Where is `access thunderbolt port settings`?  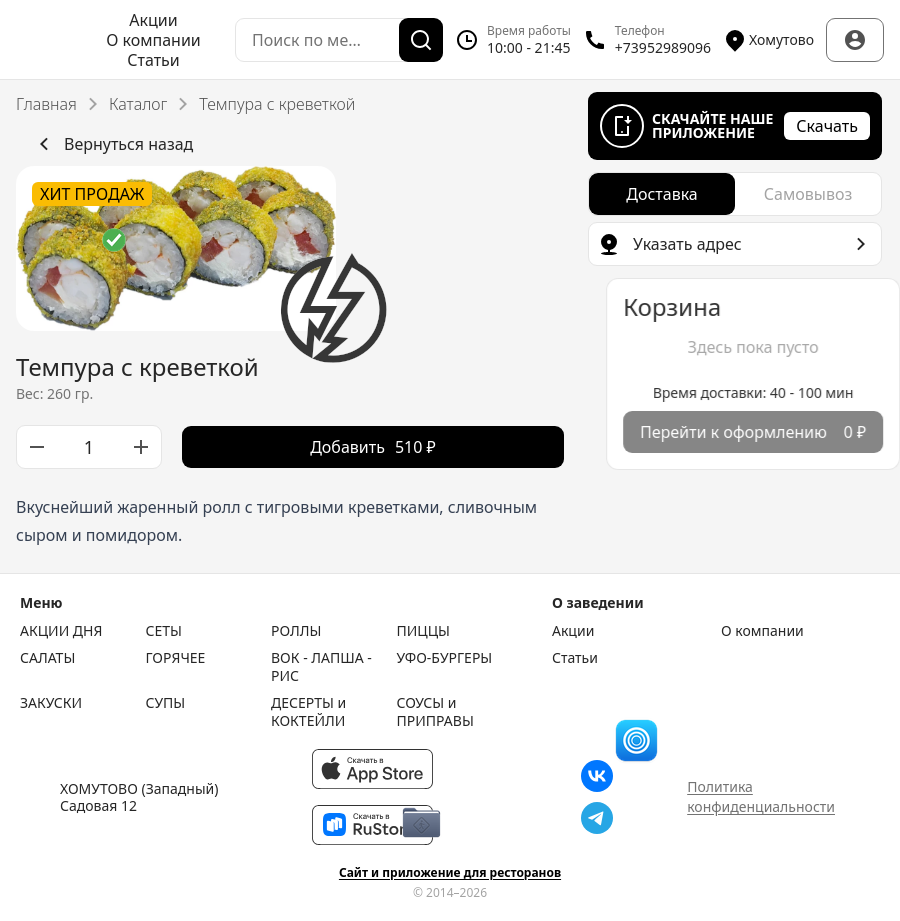 access thunderbolt port settings is located at coordinates (333, 309).